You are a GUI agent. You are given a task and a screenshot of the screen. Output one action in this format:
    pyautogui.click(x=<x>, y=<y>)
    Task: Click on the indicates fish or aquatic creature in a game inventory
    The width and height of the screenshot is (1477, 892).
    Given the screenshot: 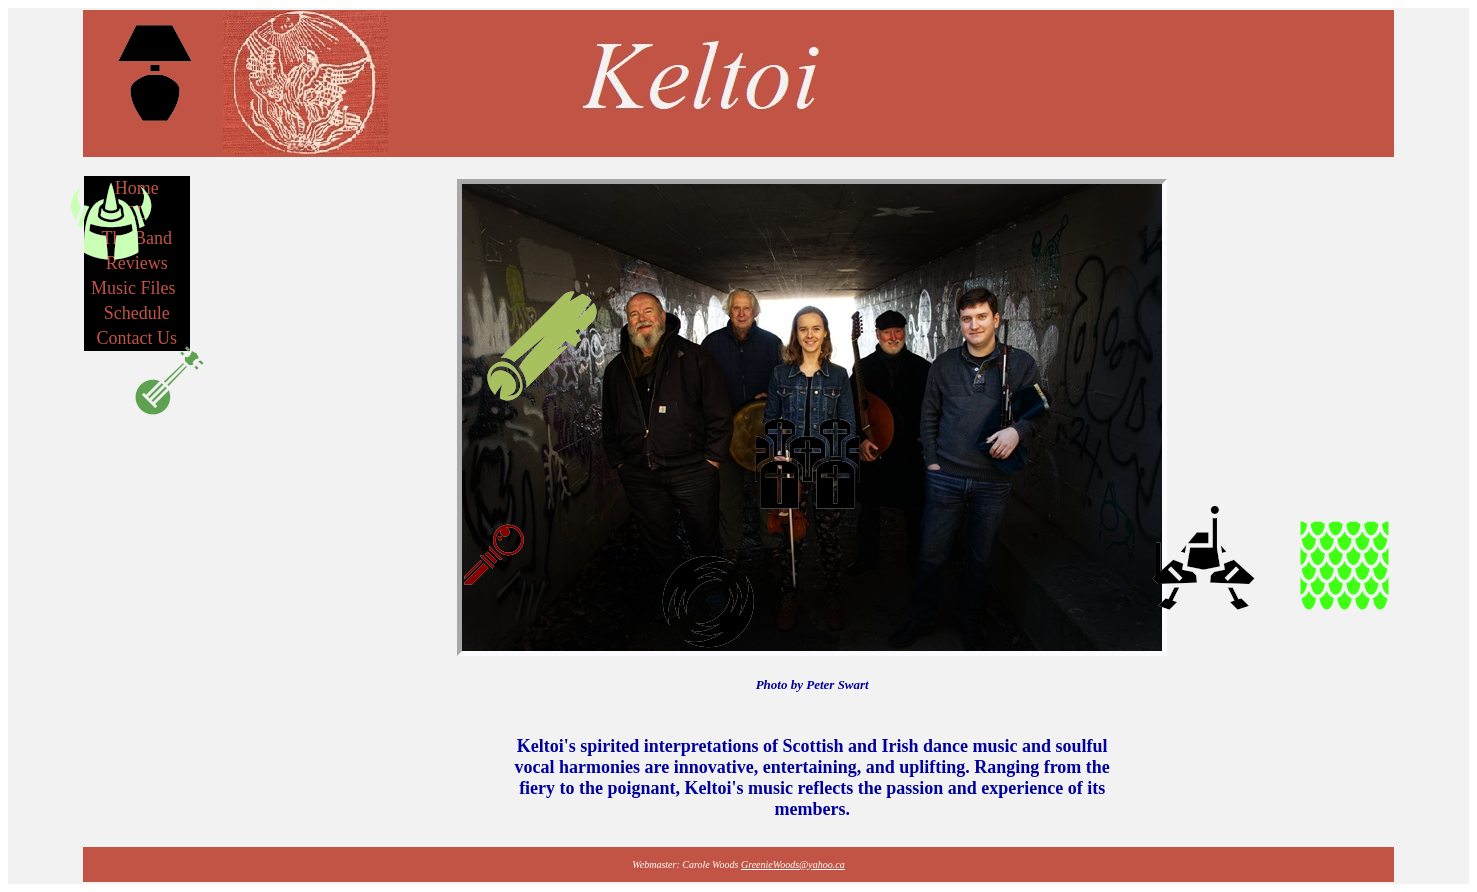 What is the action you would take?
    pyautogui.click(x=1344, y=565)
    